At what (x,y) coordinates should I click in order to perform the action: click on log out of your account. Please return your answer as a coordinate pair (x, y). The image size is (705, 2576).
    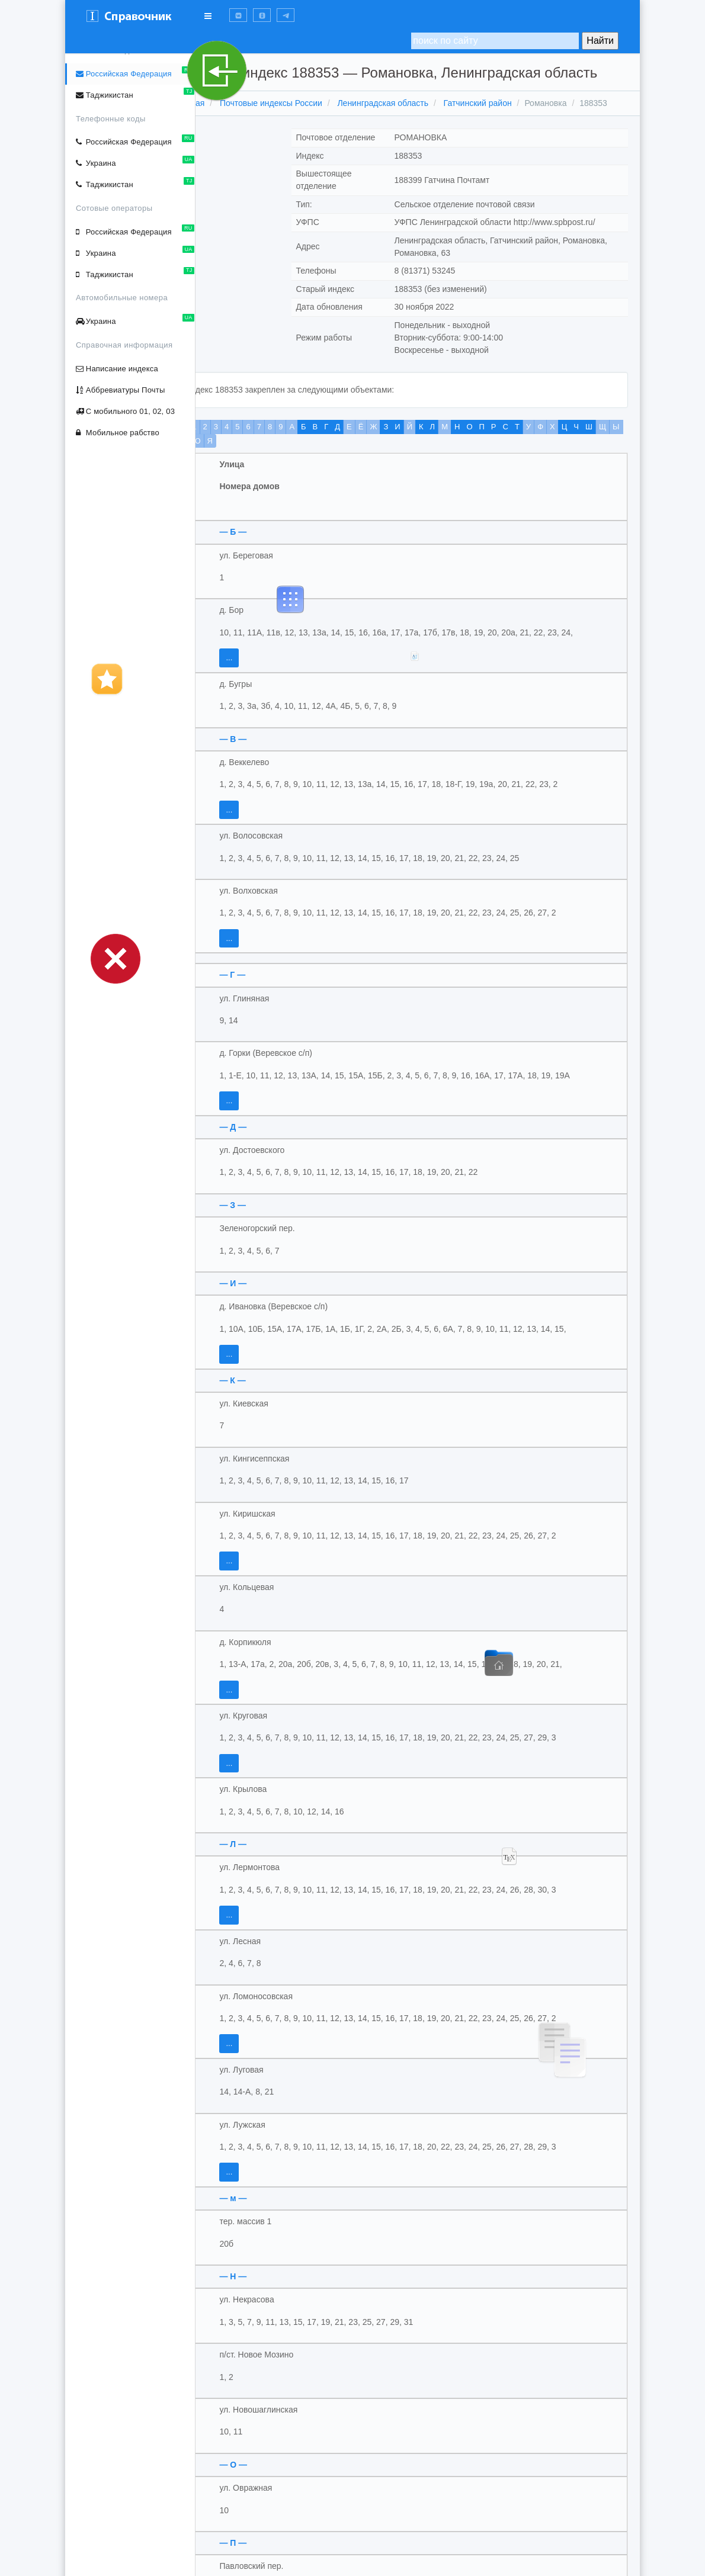
    Looking at the image, I should click on (217, 70).